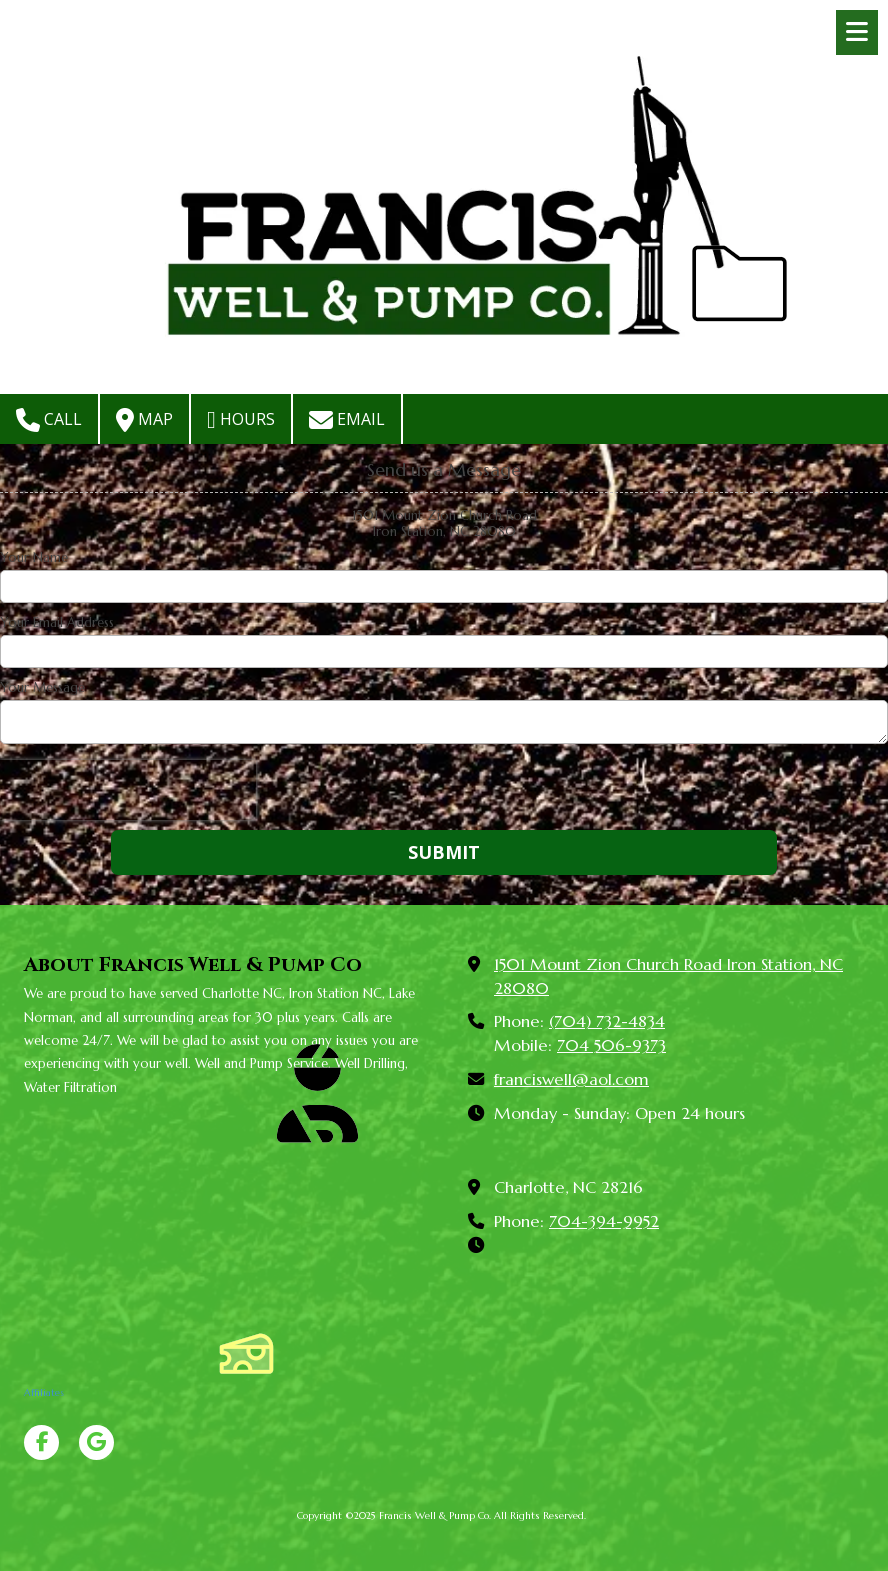 The height and width of the screenshot is (1571, 888). I want to click on browse dairy or cheese products, so click(246, 1356).